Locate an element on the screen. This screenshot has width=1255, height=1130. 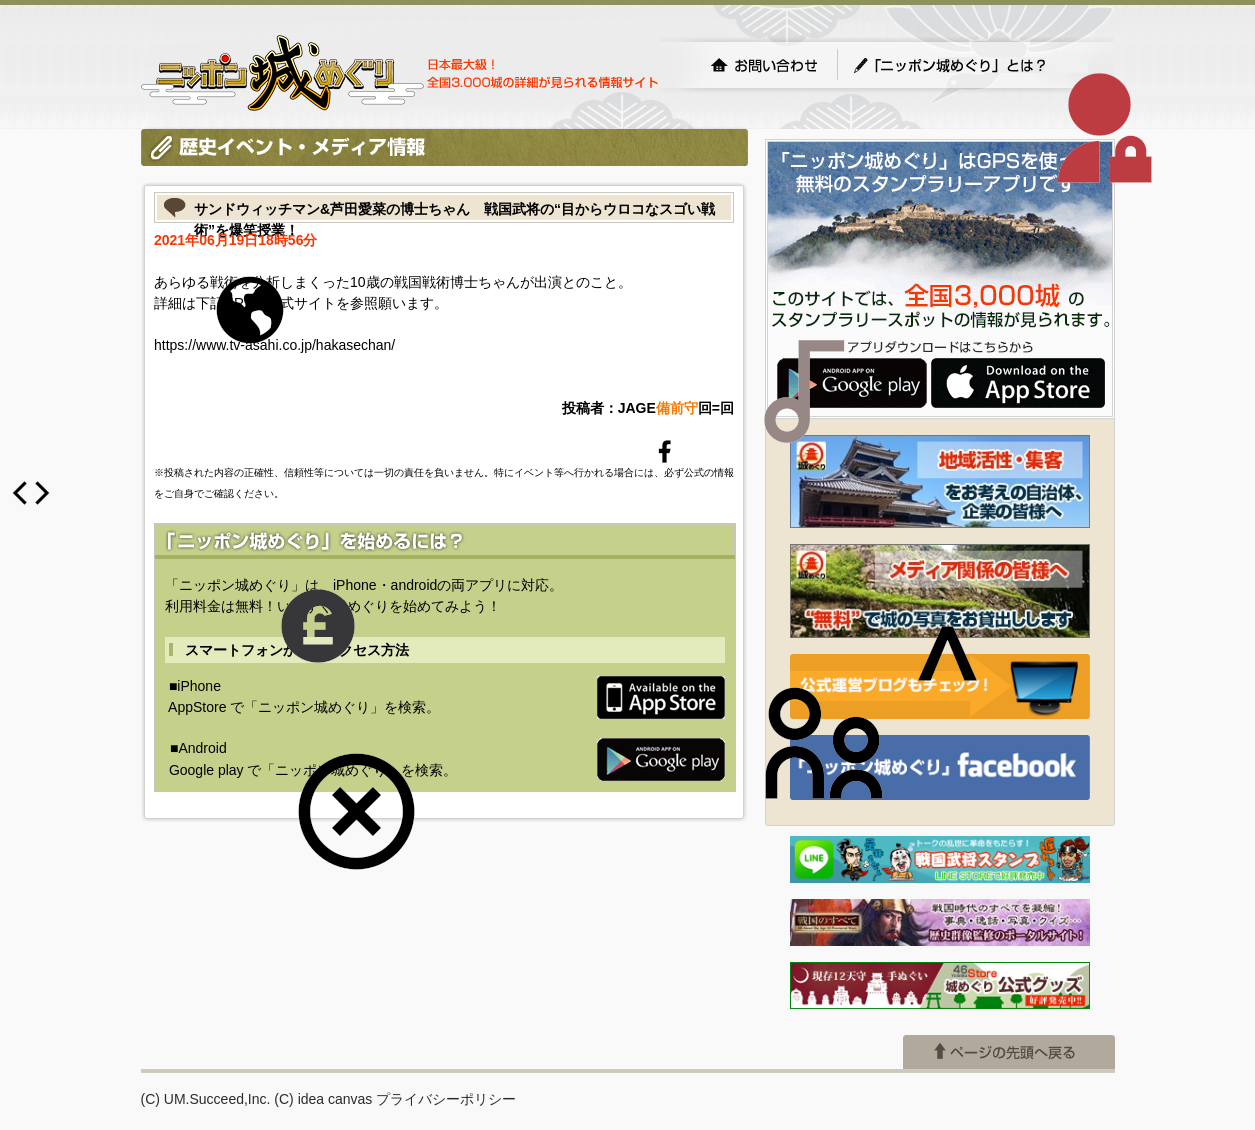
view balance in british pounds is located at coordinates (318, 626).